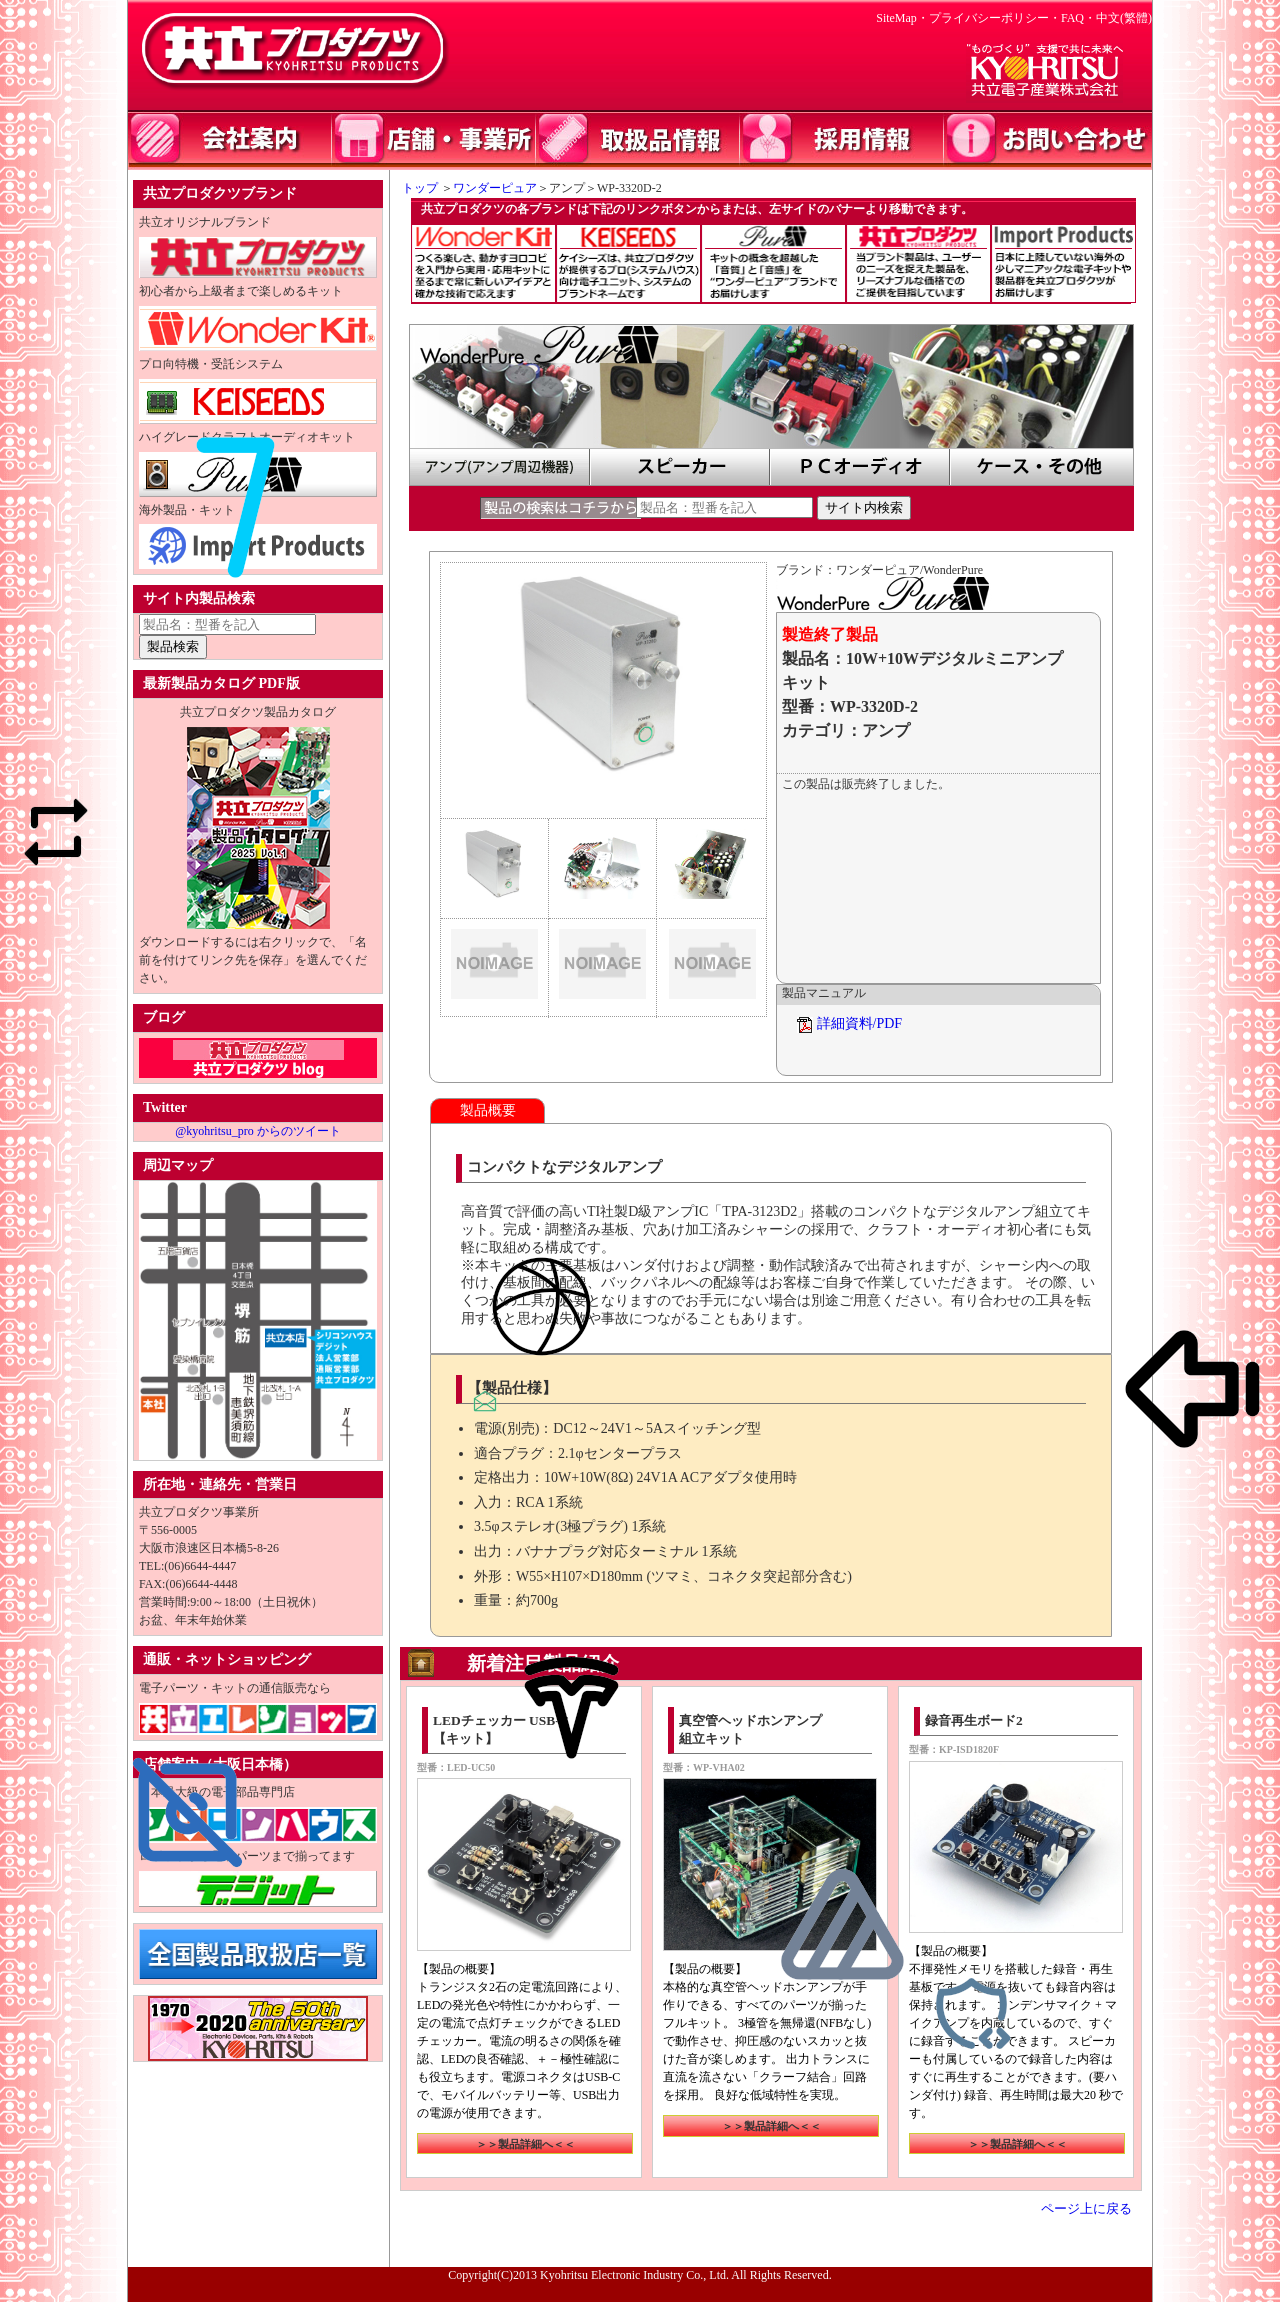  What do you see at coordinates (1191, 1389) in the screenshot?
I see `go back to the previous screen` at bounding box center [1191, 1389].